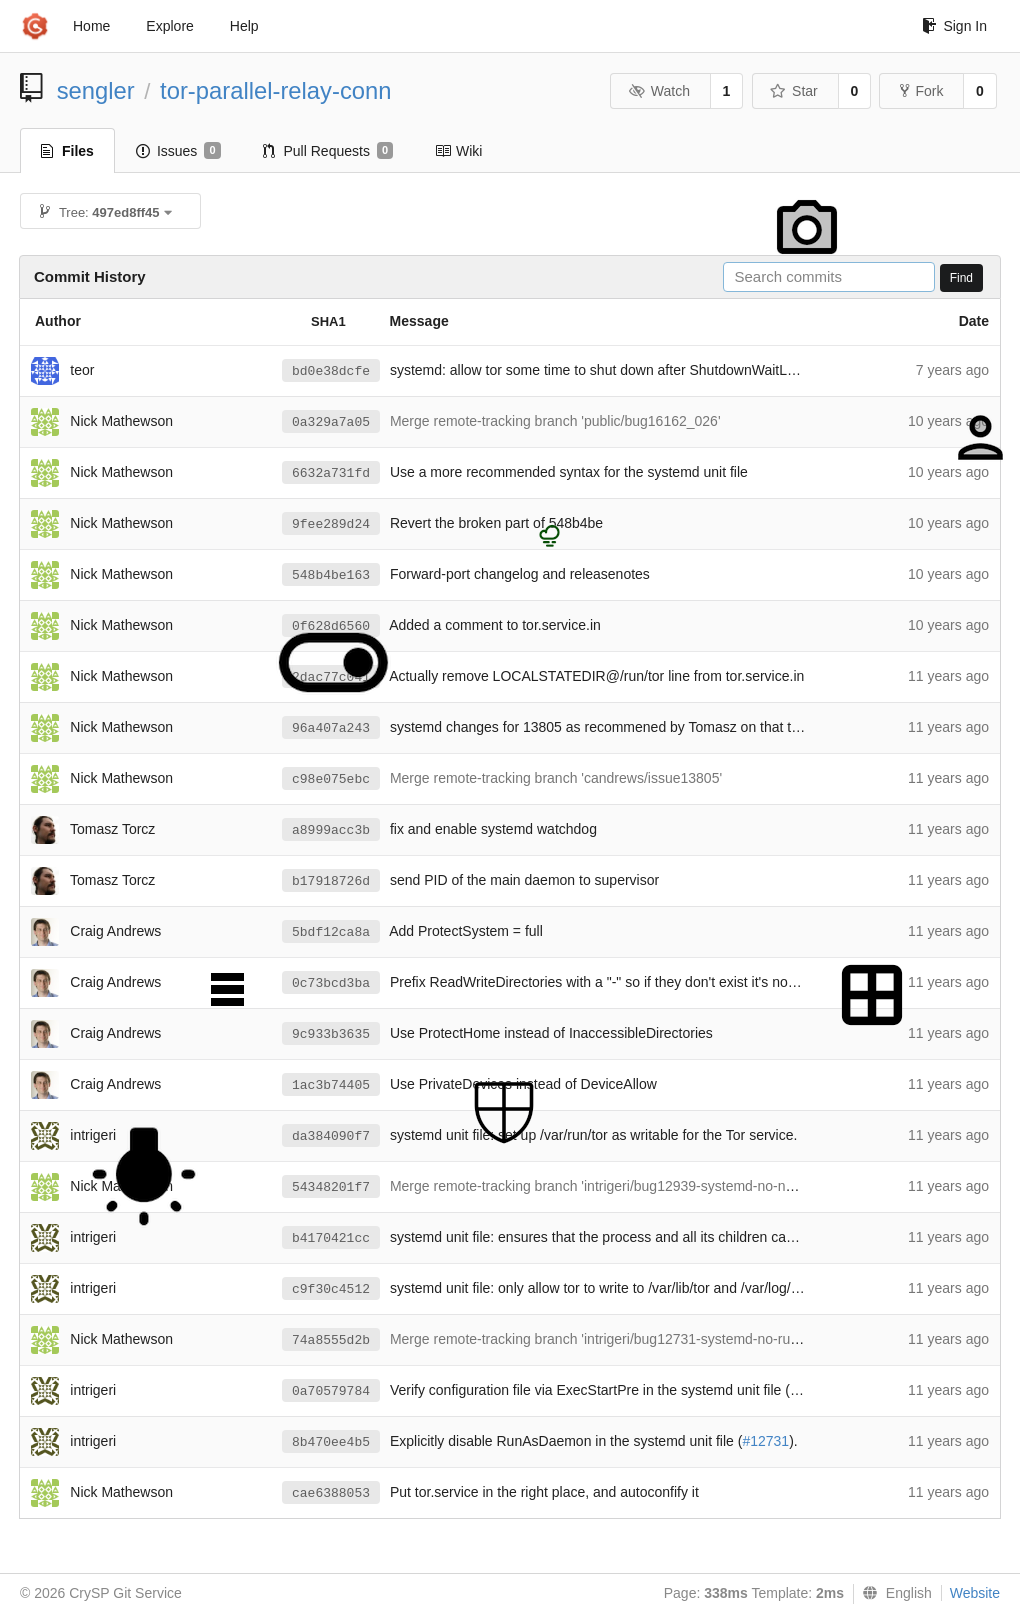 This screenshot has height=1613, width=1020. I want to click on adjust incandescent light settings, so click(144, 1174).